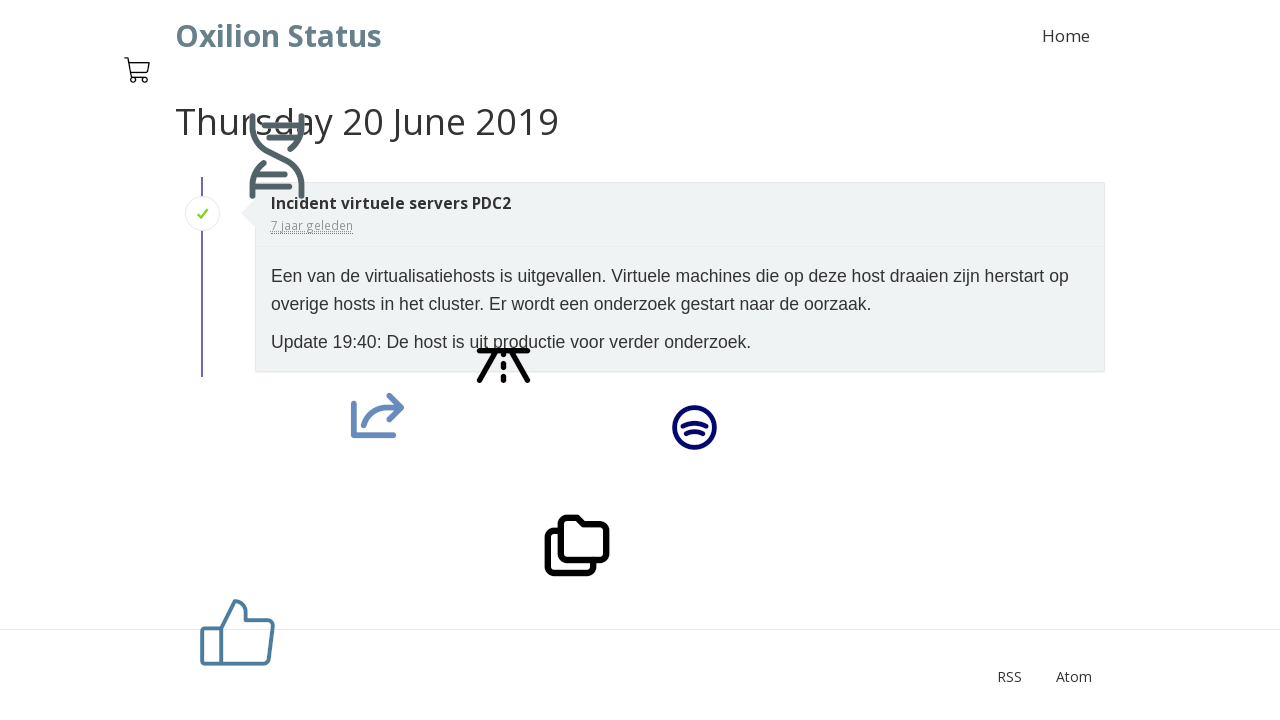 The image size is (1280, 720). What do you see at coordinates (503, 365) in the screenshot?
I see `view upcoming route or journey` at bounding box center [503, 365].